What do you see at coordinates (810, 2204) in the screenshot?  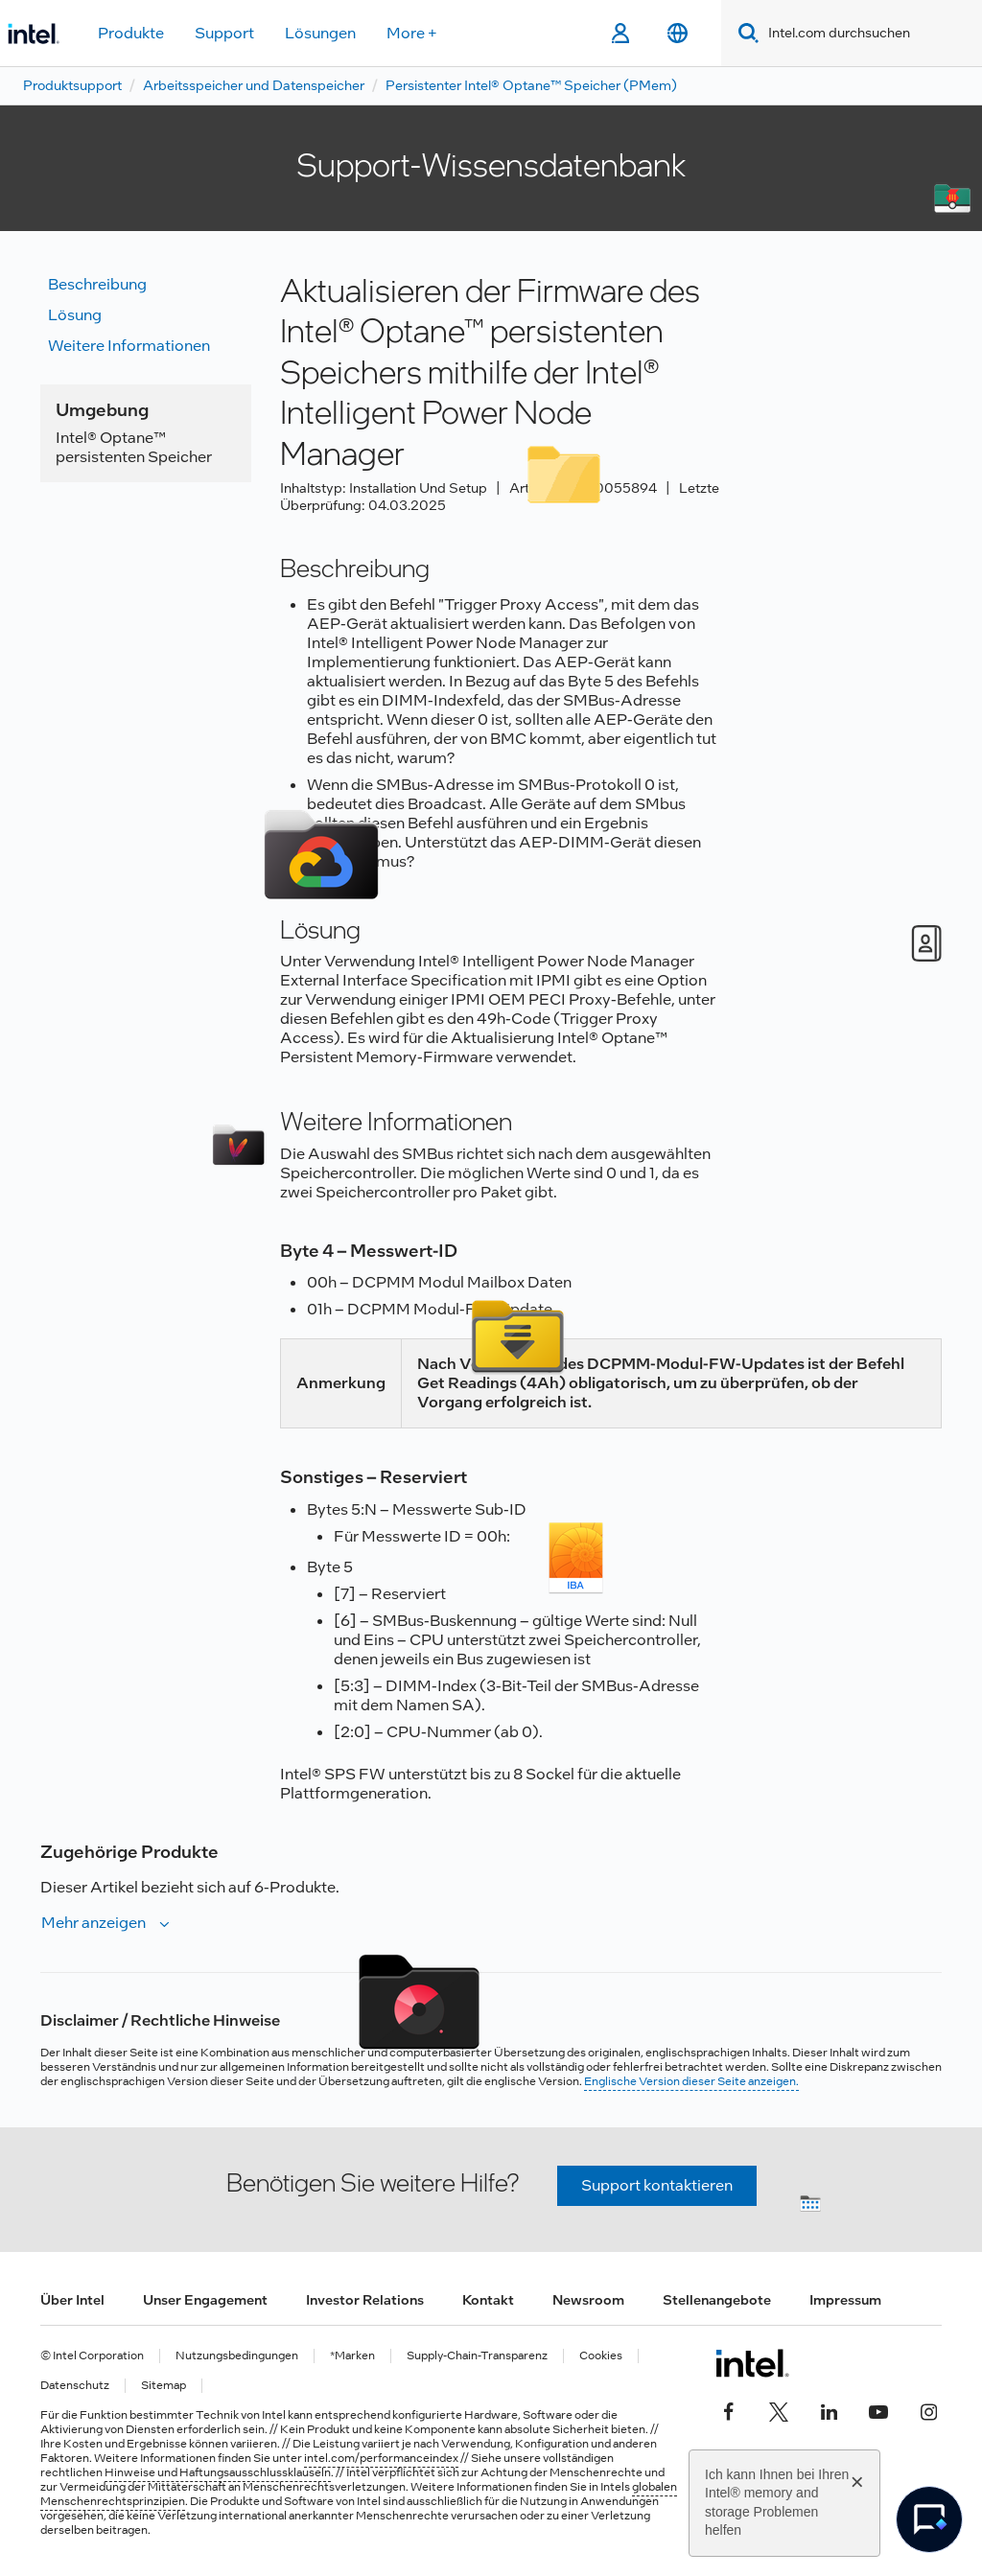 I see `open program manager folder` at bounding box center [810, 2204].